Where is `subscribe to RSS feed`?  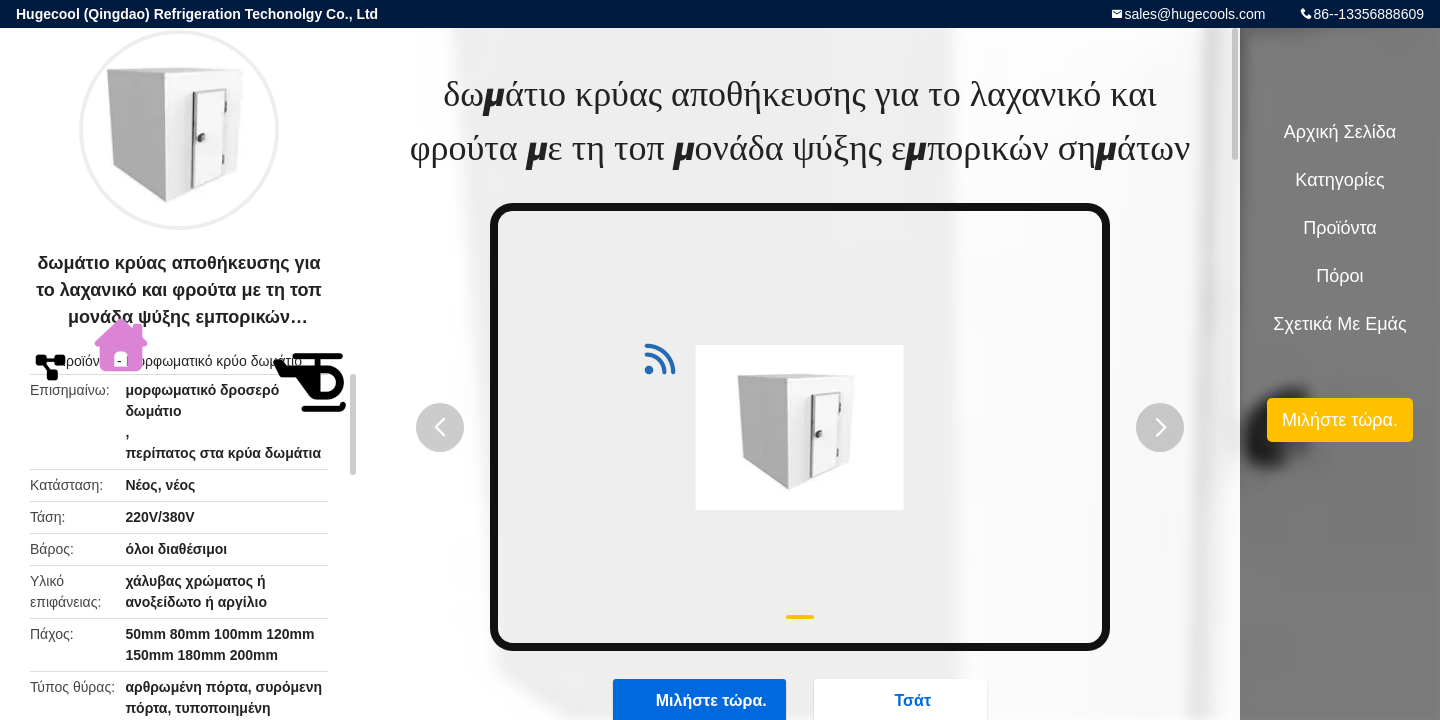 subscribe to RSS feed is located at coordinates (660, 359).